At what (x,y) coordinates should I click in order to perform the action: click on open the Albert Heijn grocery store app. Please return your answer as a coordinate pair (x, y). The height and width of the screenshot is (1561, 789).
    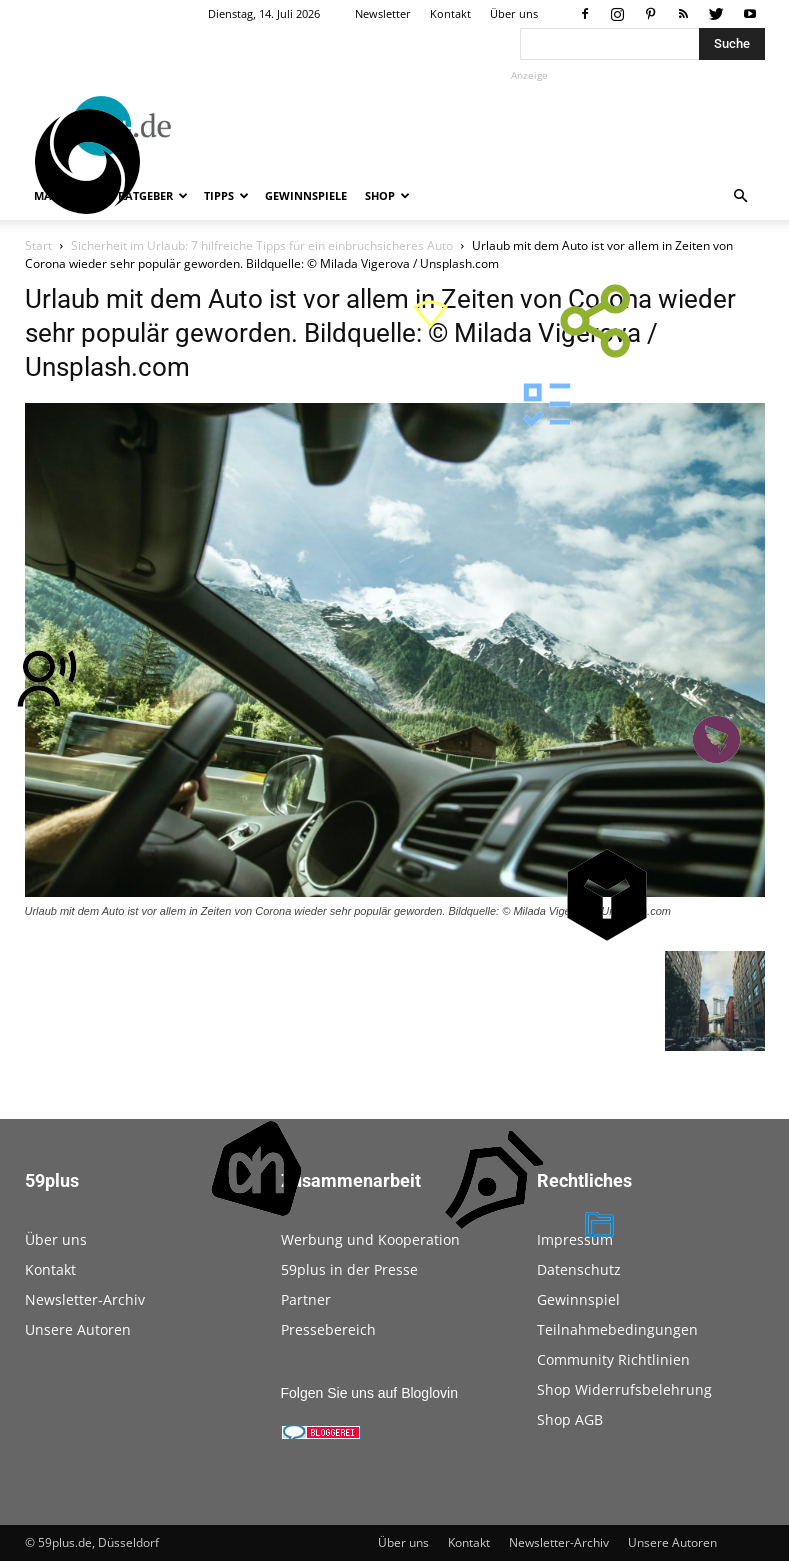
    Looking at the image, I should click on (256, 1168).